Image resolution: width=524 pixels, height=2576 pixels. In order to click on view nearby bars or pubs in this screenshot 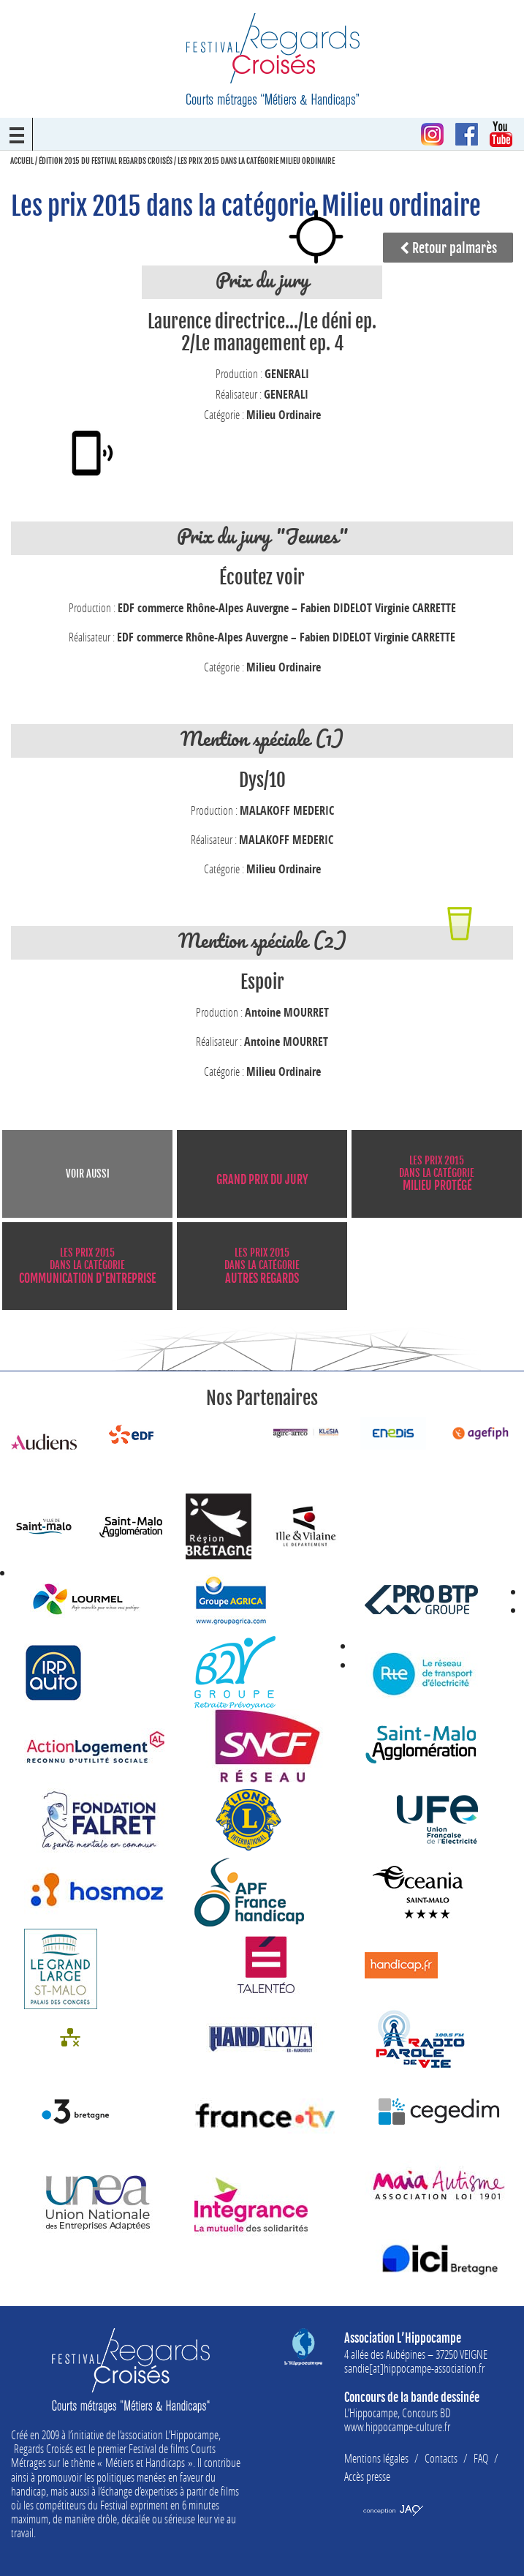, I will do `click(460, 923)`.